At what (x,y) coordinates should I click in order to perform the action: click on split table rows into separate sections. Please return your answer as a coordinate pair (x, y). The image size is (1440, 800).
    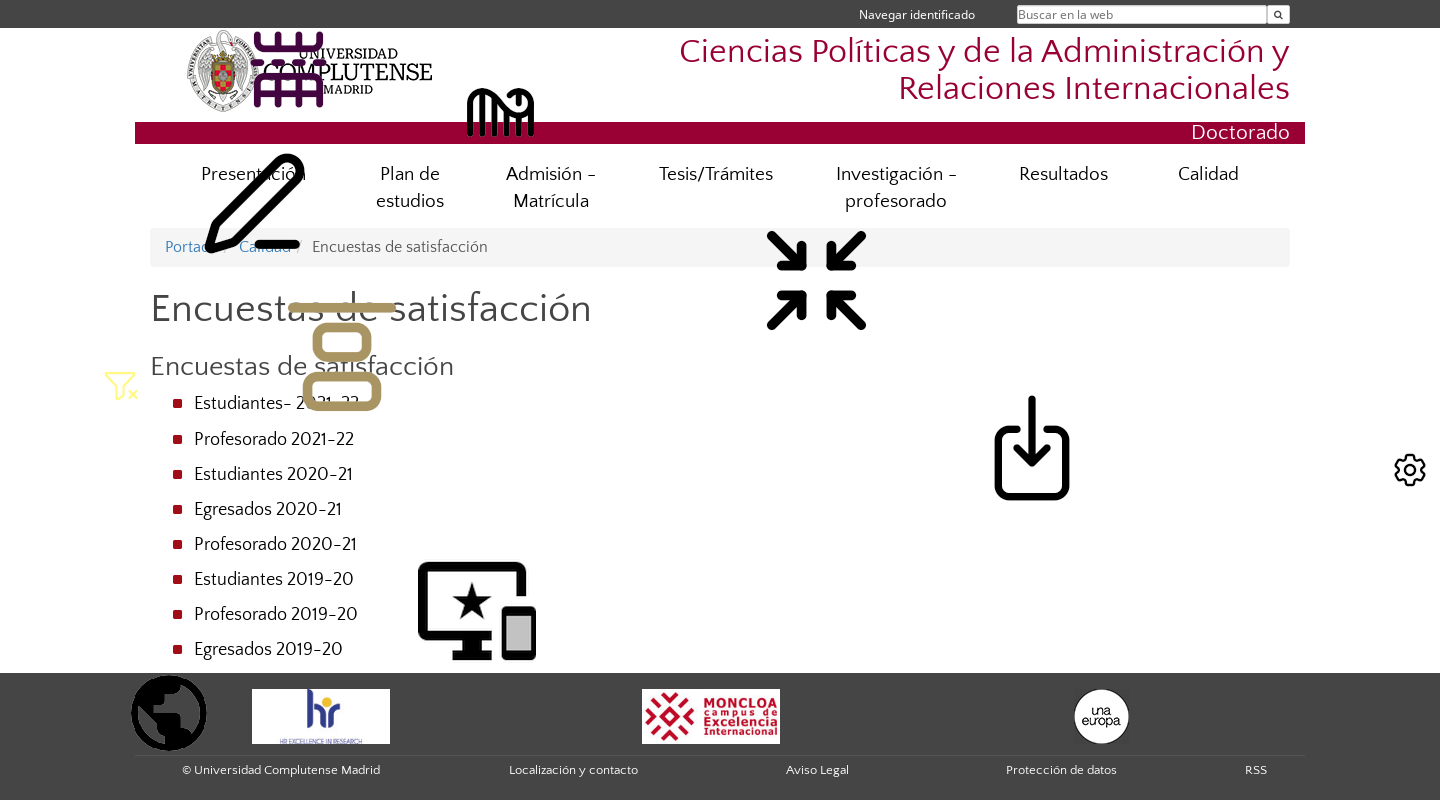
    Looking at the image, I should click on (288, 69).